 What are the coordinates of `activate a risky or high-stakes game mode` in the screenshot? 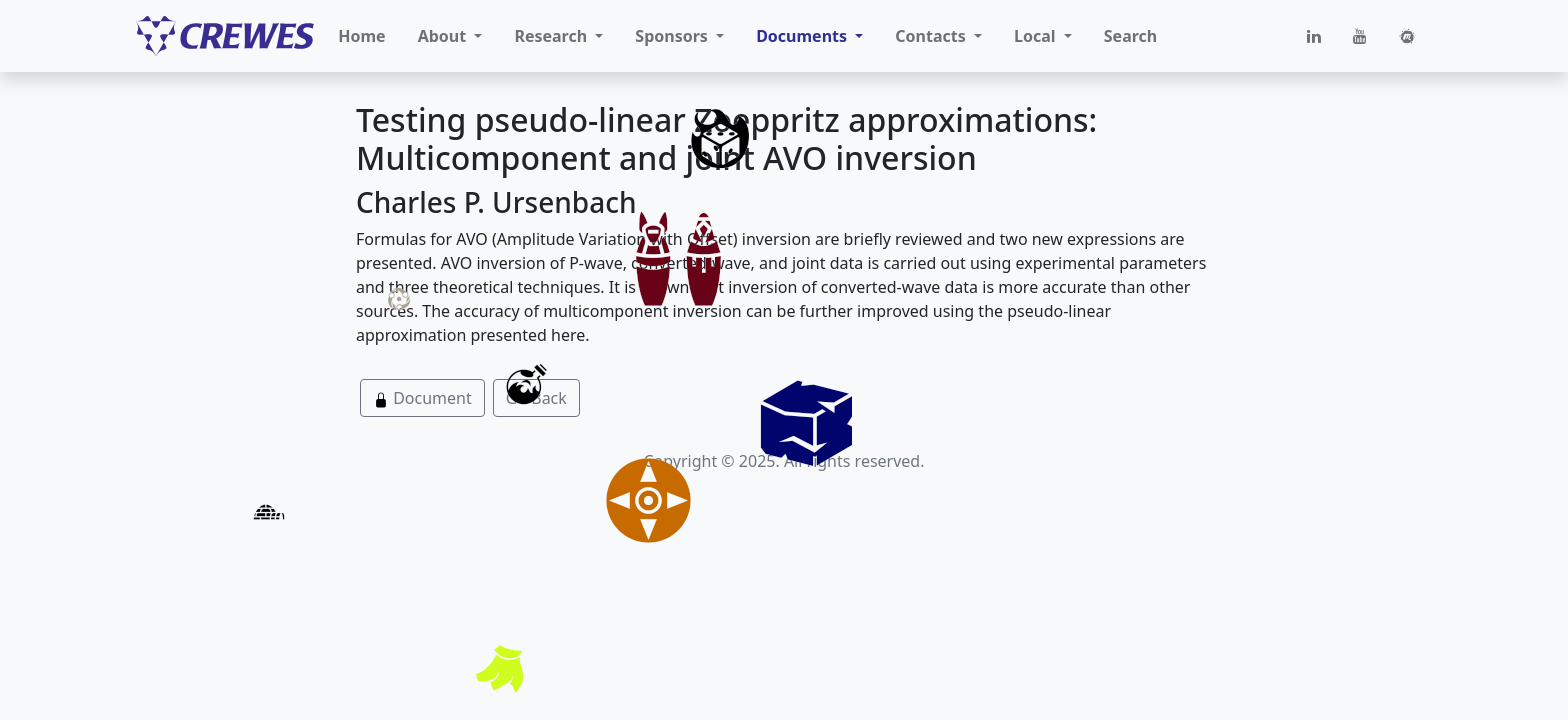 It's located at (720, 138).